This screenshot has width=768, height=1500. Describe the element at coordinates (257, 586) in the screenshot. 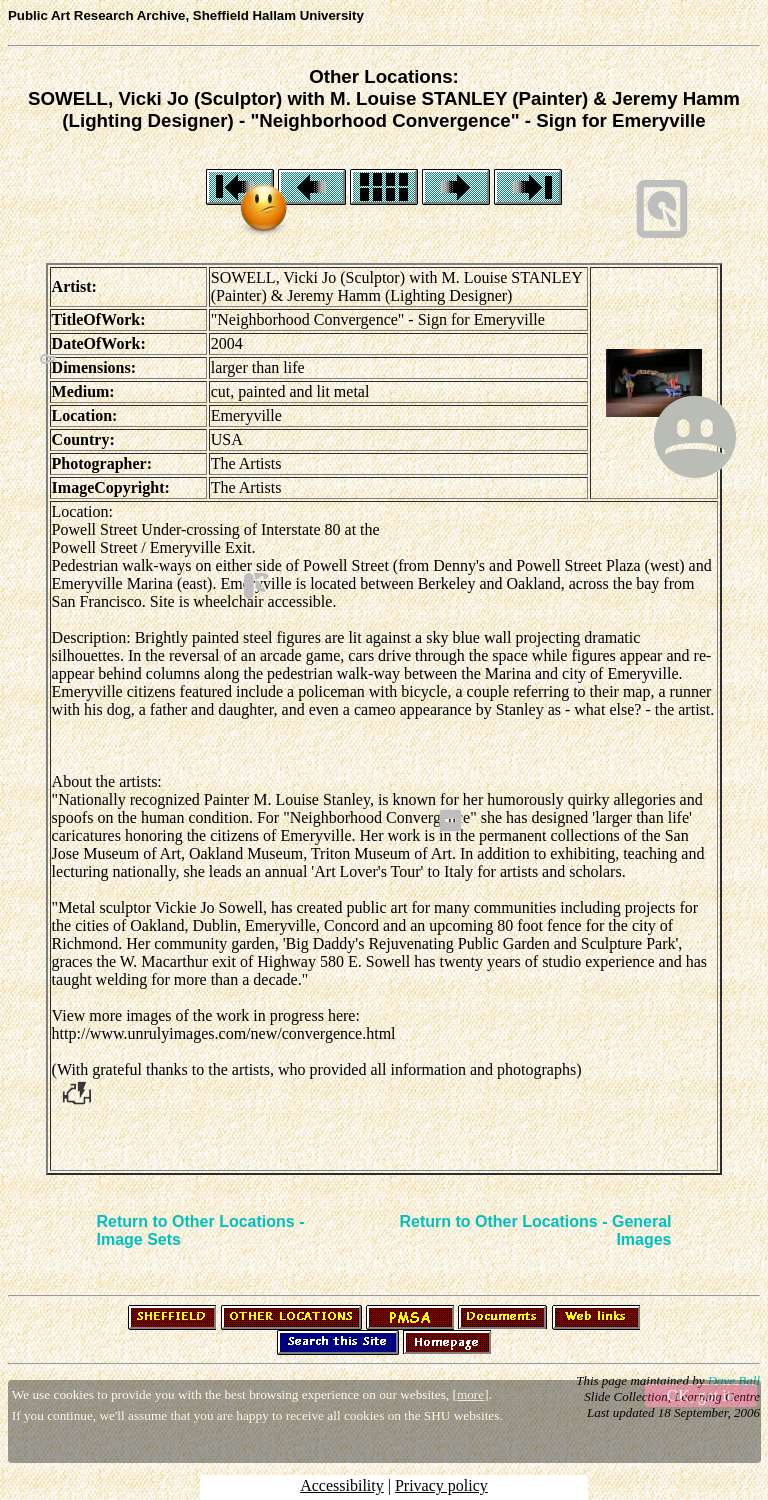

I see `access system utilities and tools` at that location.